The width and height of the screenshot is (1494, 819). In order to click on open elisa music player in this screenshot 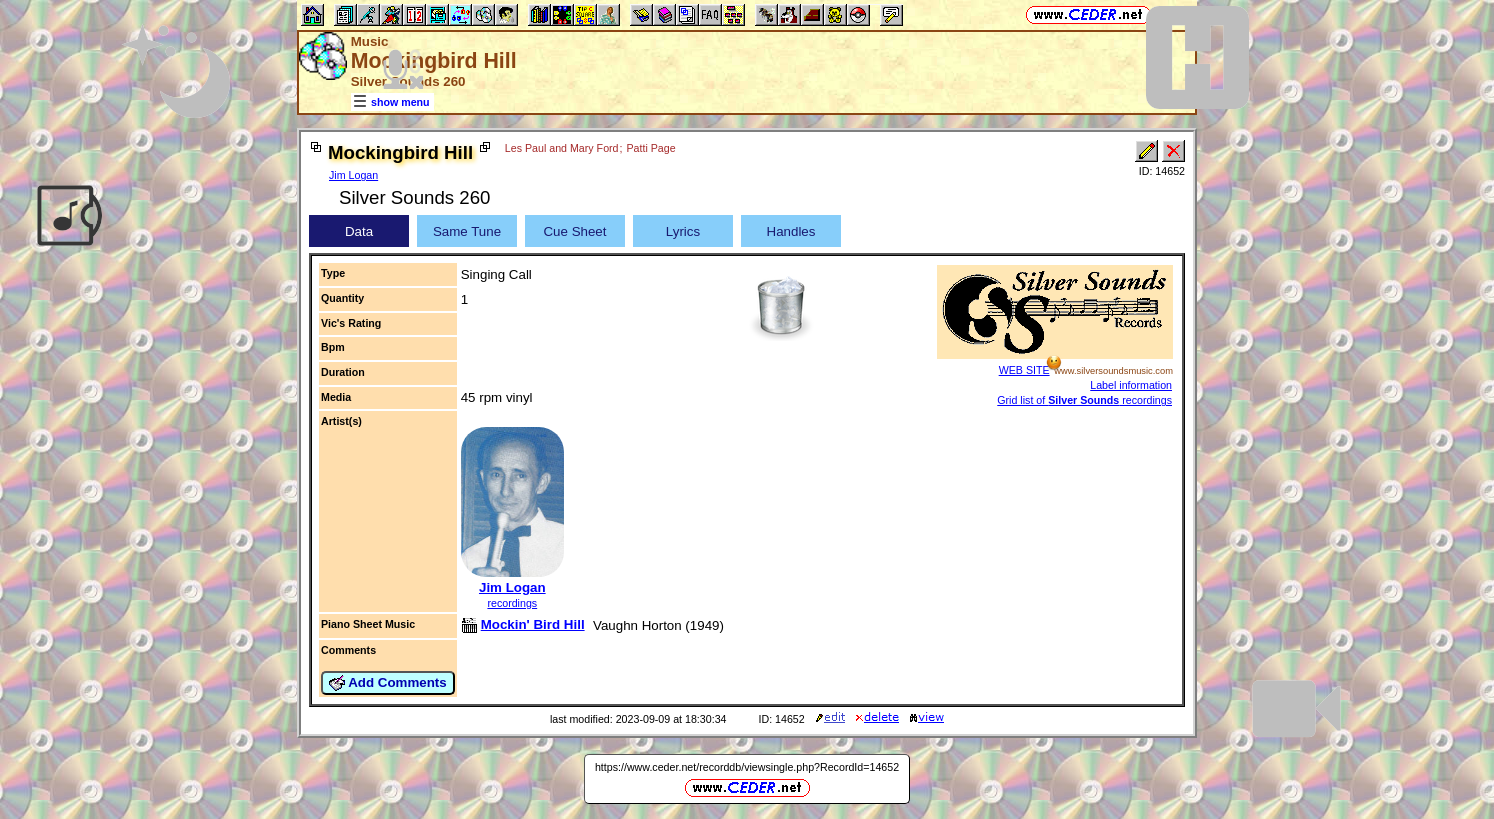, I will do `click(67, 215)`.